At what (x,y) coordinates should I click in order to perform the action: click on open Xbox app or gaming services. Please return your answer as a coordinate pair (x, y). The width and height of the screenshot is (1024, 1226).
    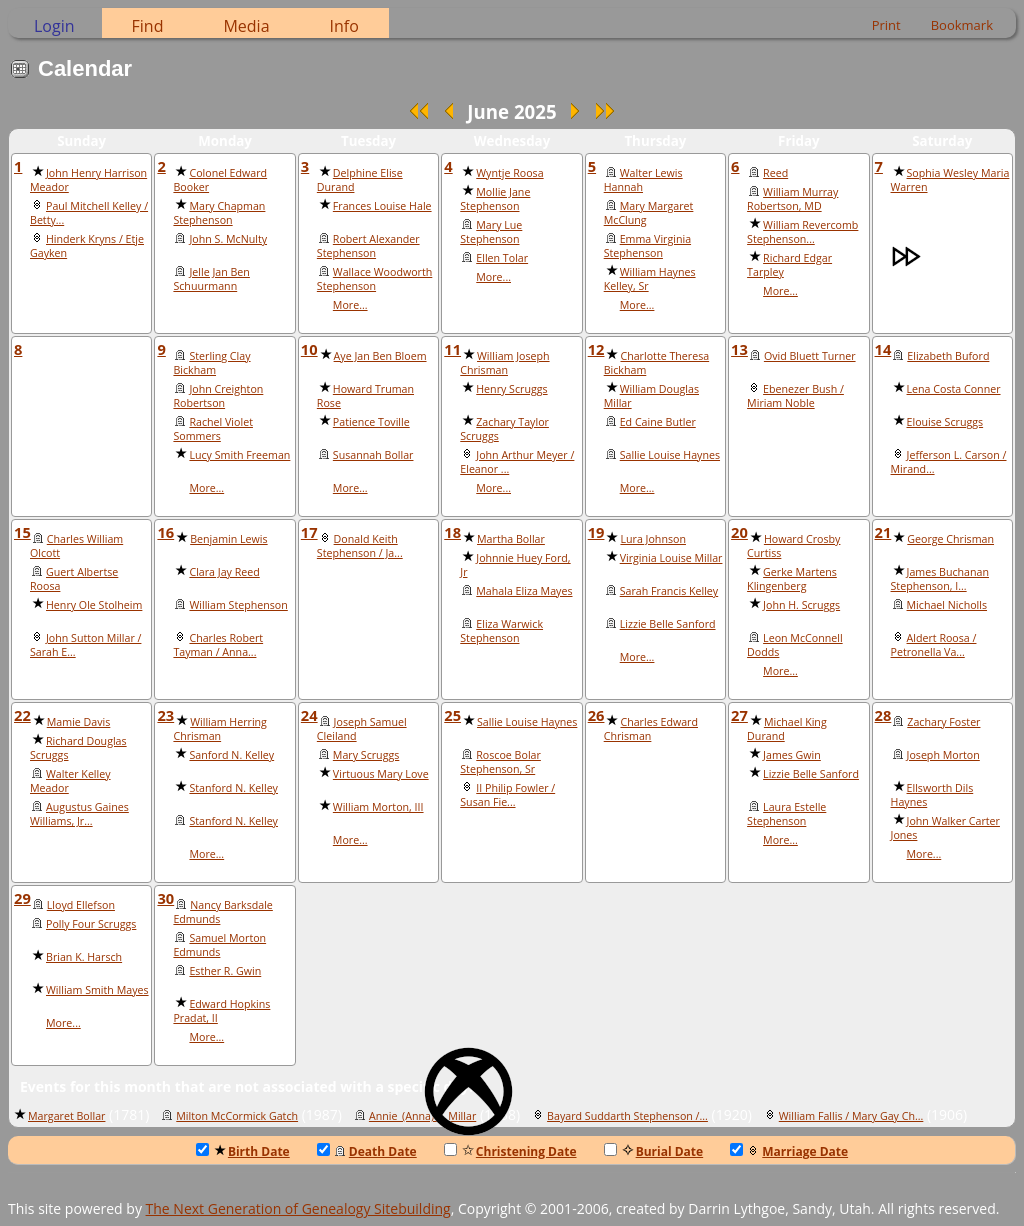
    Looking at the image, I should click on (468, 1091).